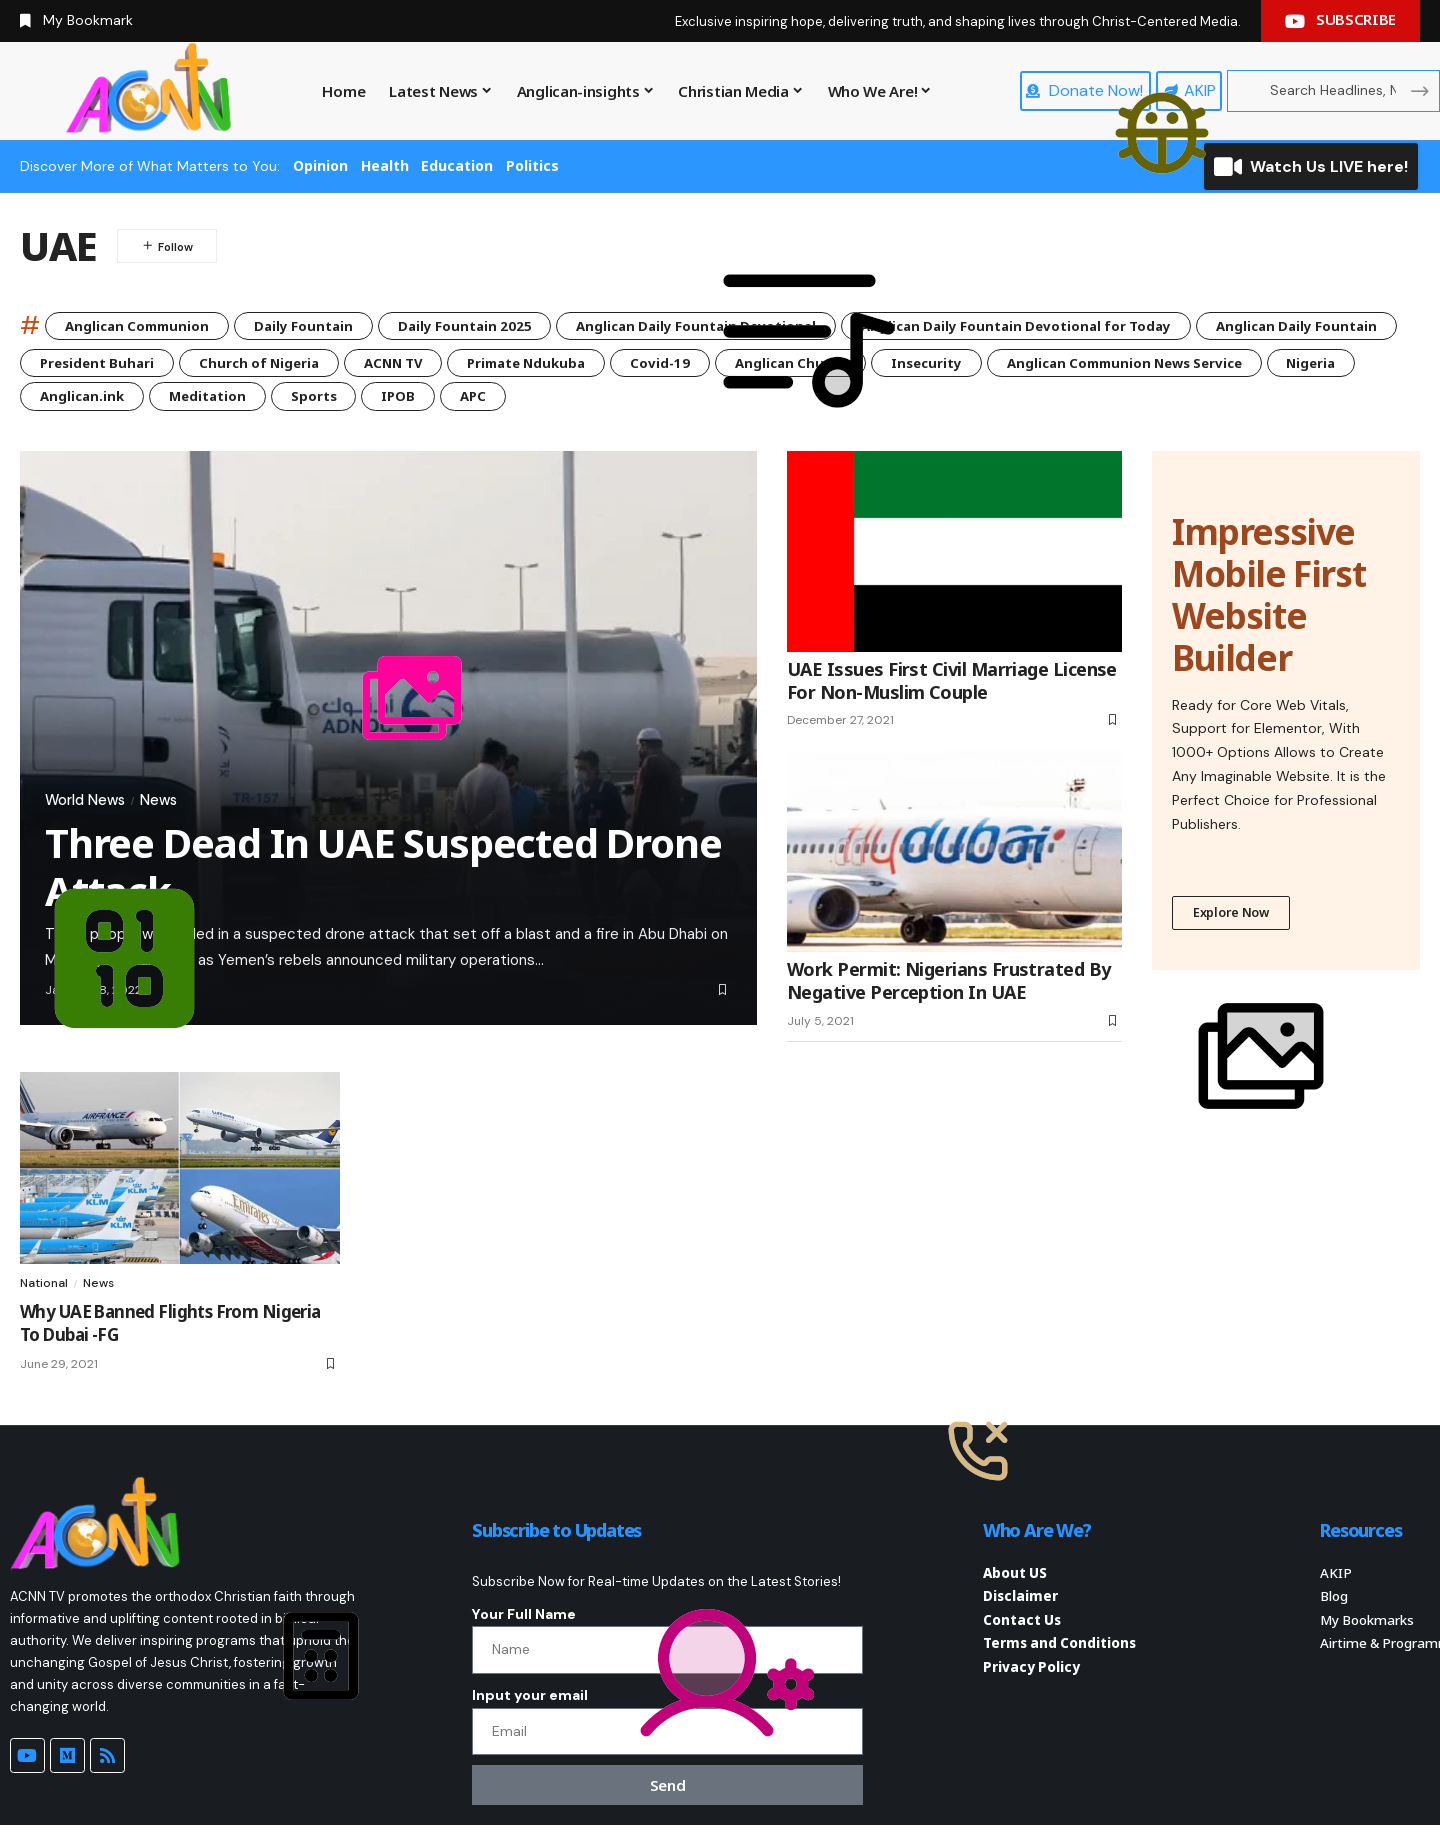 This screenshot has height=1833, width=1440. Describe the element at coordinates (721, 1678) in the screenshot. I see `access user settings or preferences` at that location.